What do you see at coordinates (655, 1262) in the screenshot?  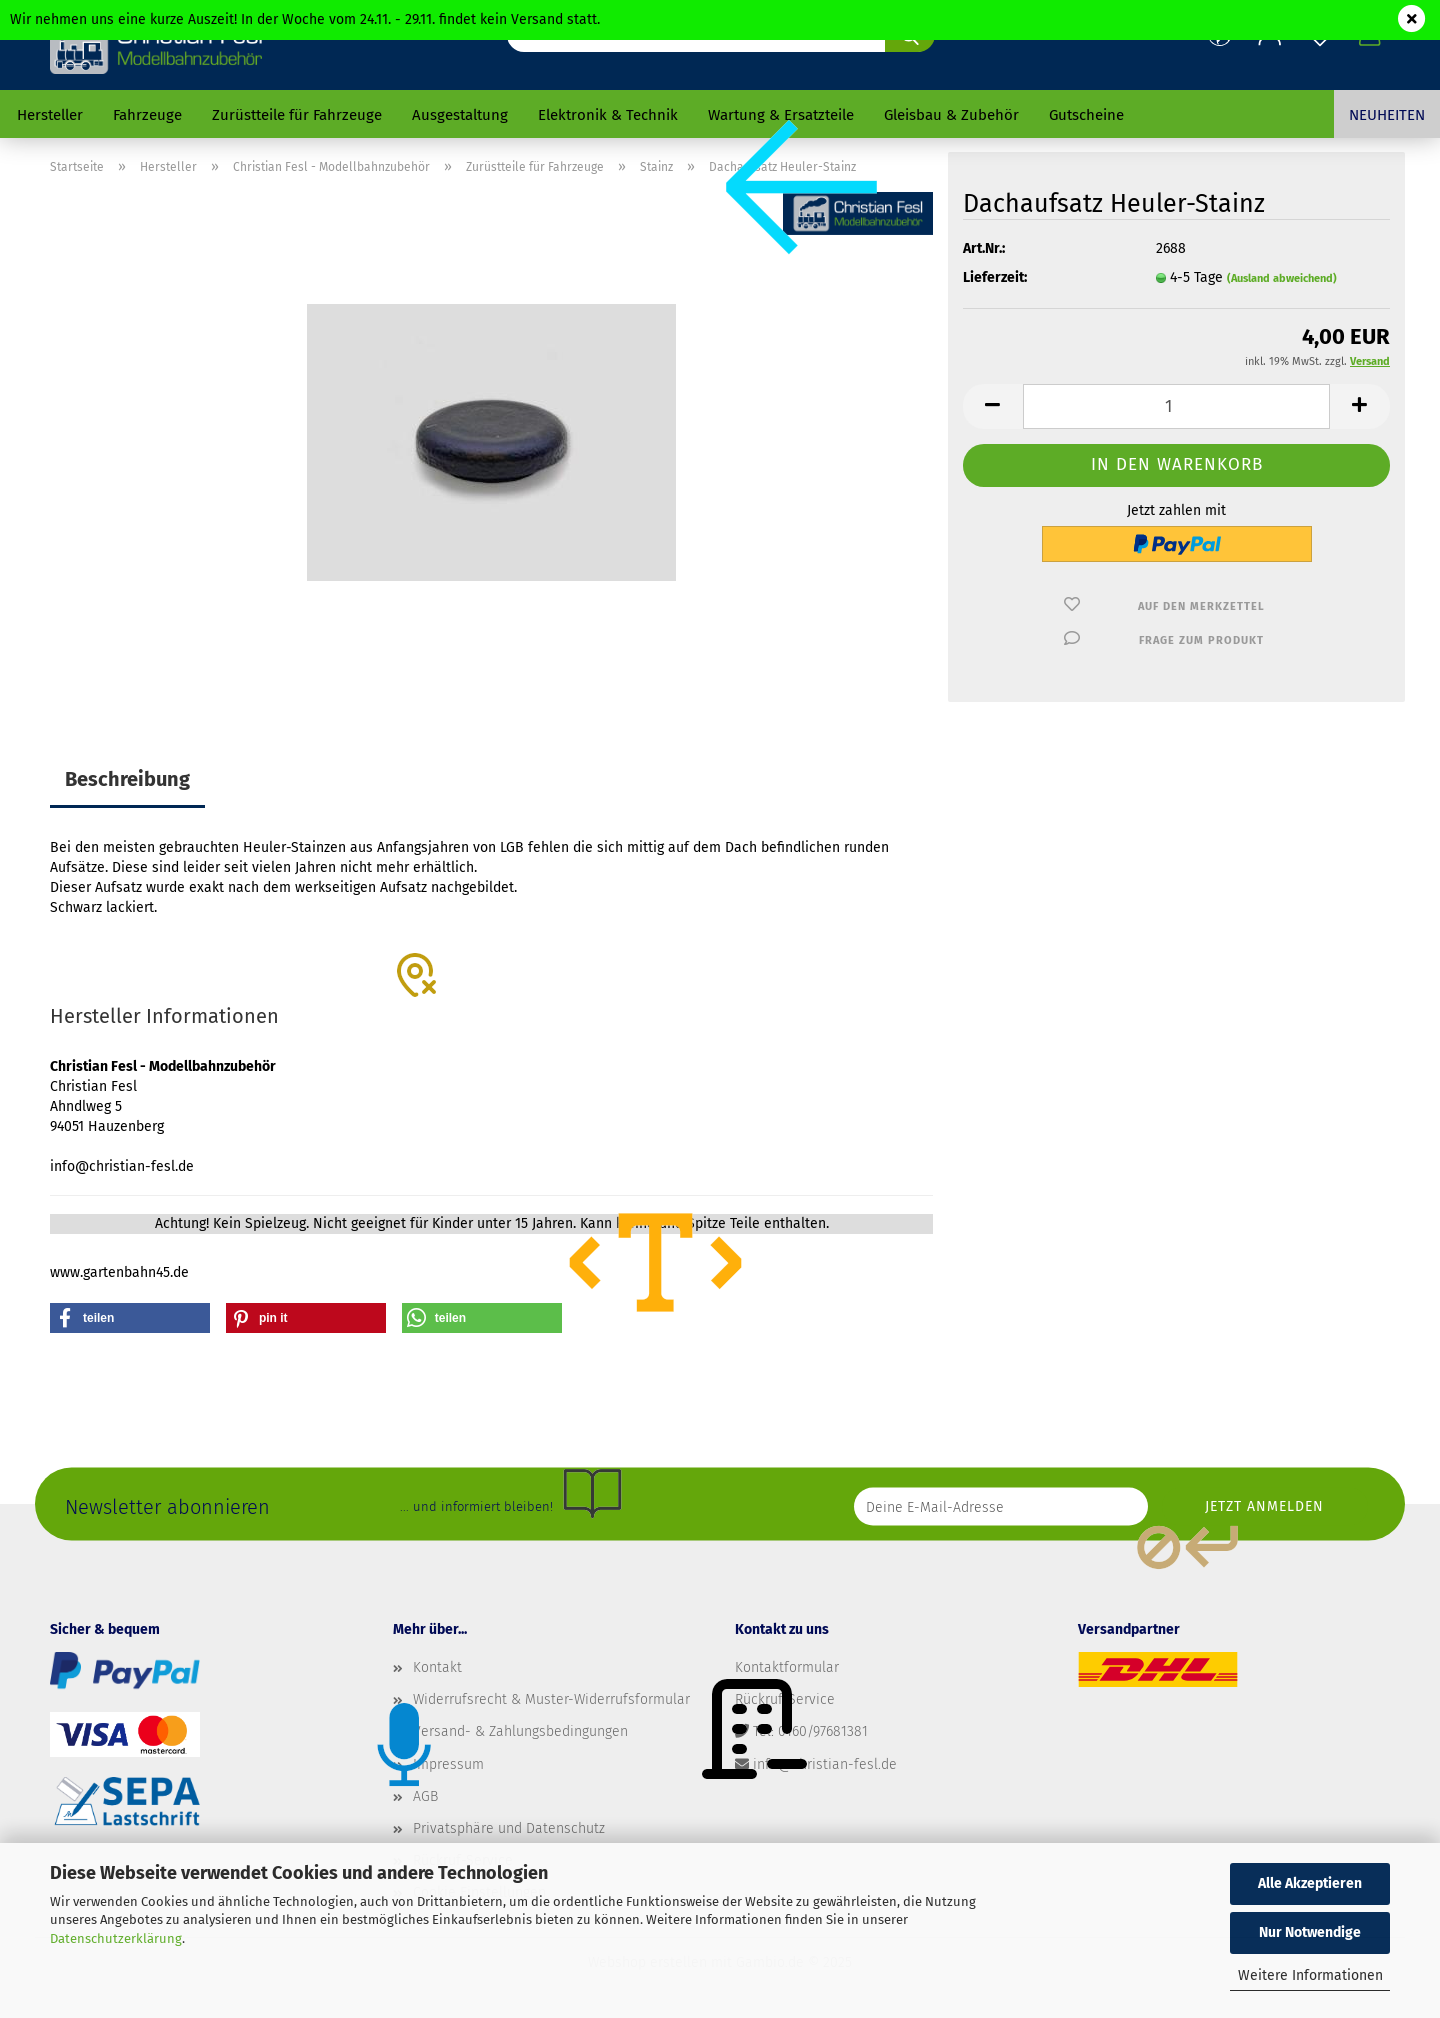 I see `represents a function or method parameter` at bounding box center [655, 1262].